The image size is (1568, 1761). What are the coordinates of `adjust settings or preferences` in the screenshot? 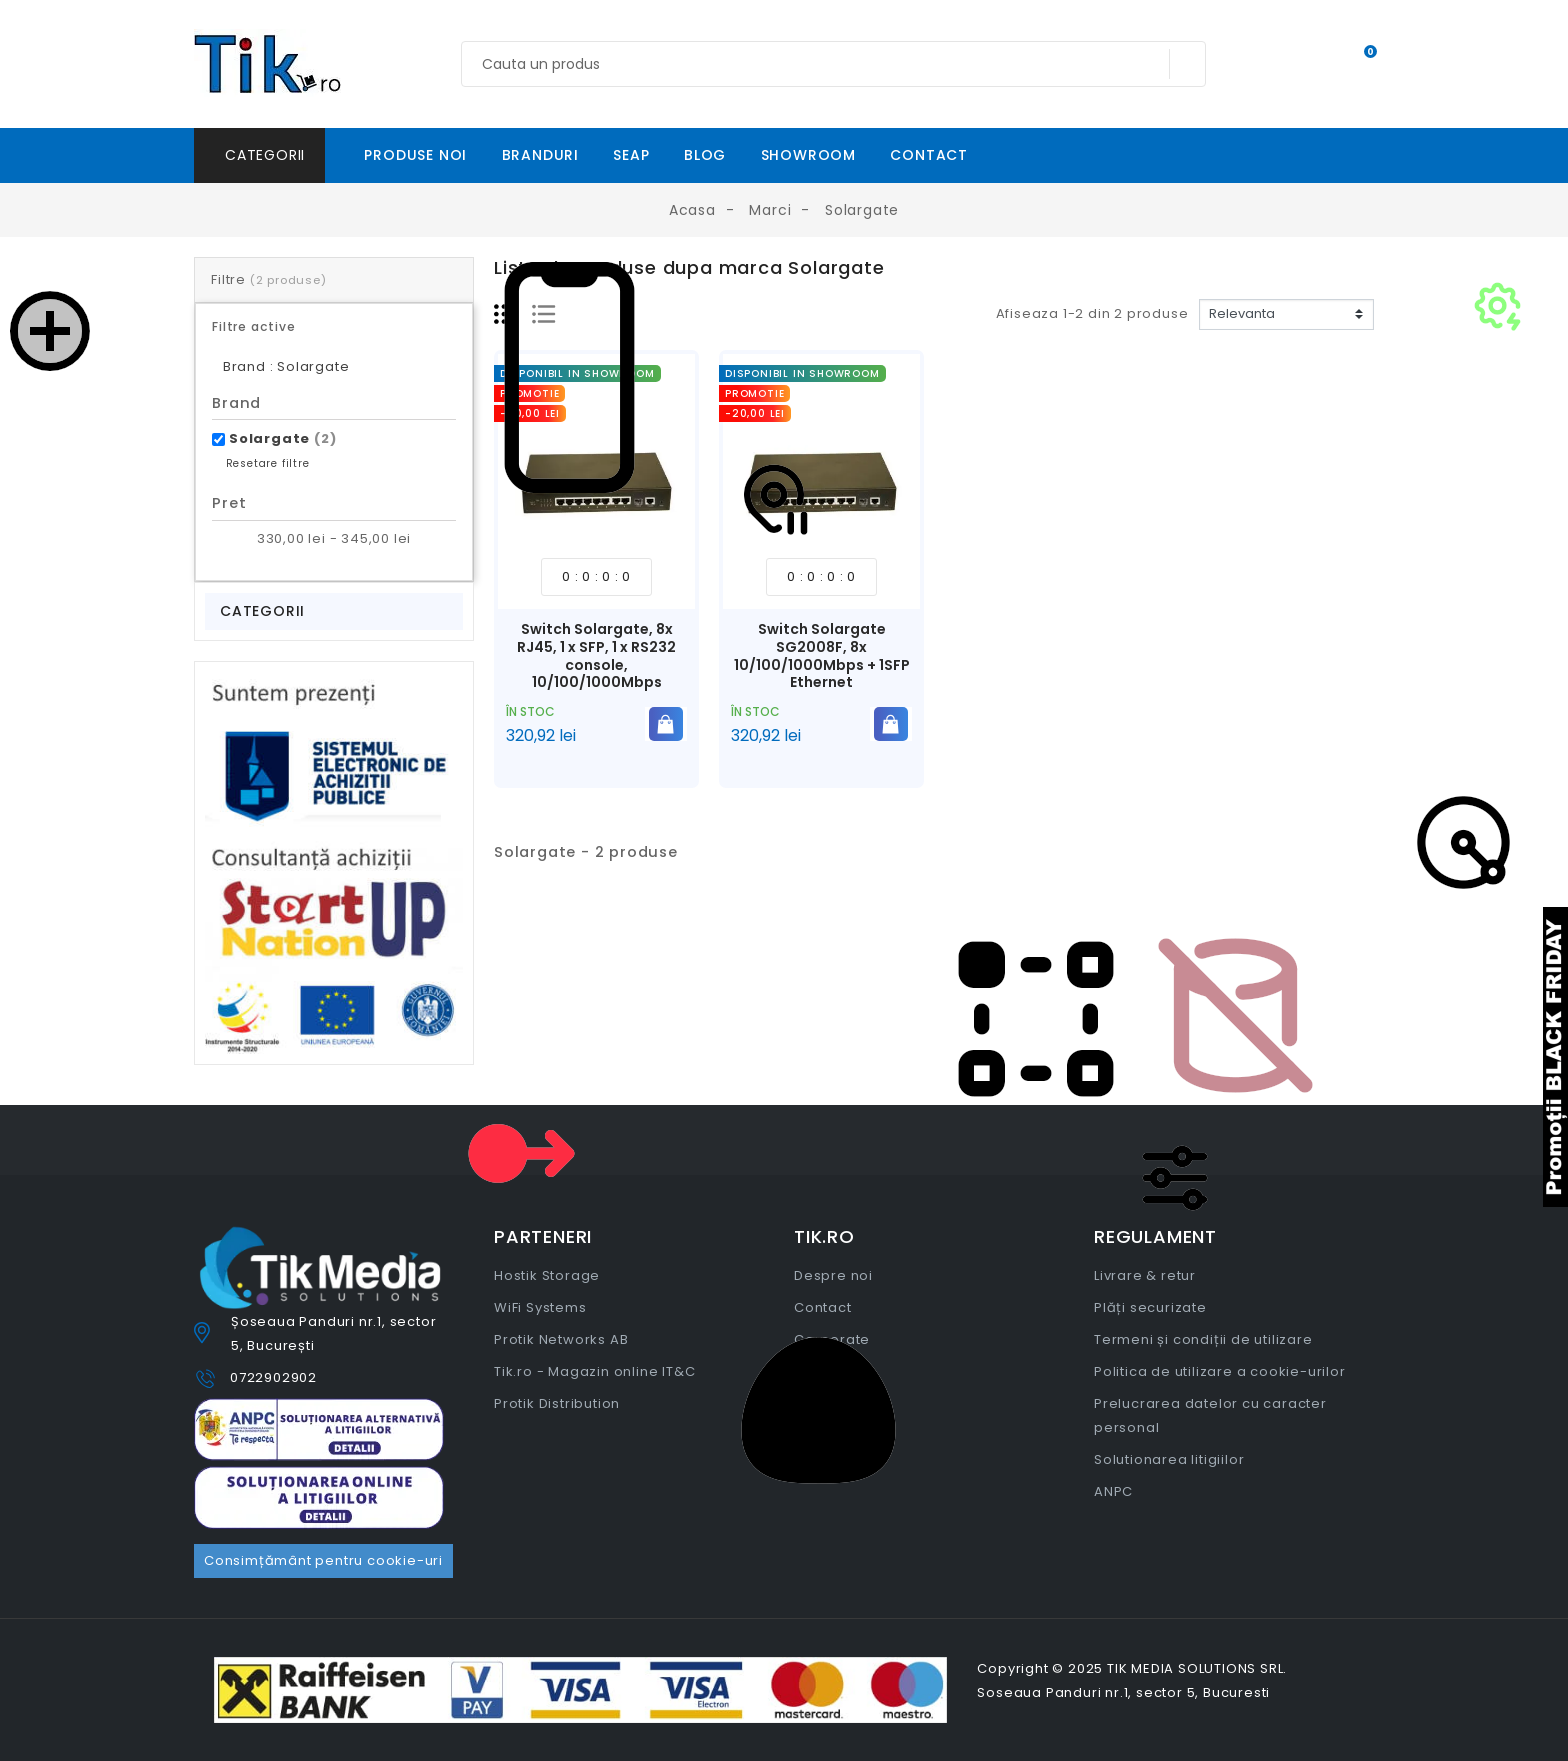 It's located at (1175, 1178).